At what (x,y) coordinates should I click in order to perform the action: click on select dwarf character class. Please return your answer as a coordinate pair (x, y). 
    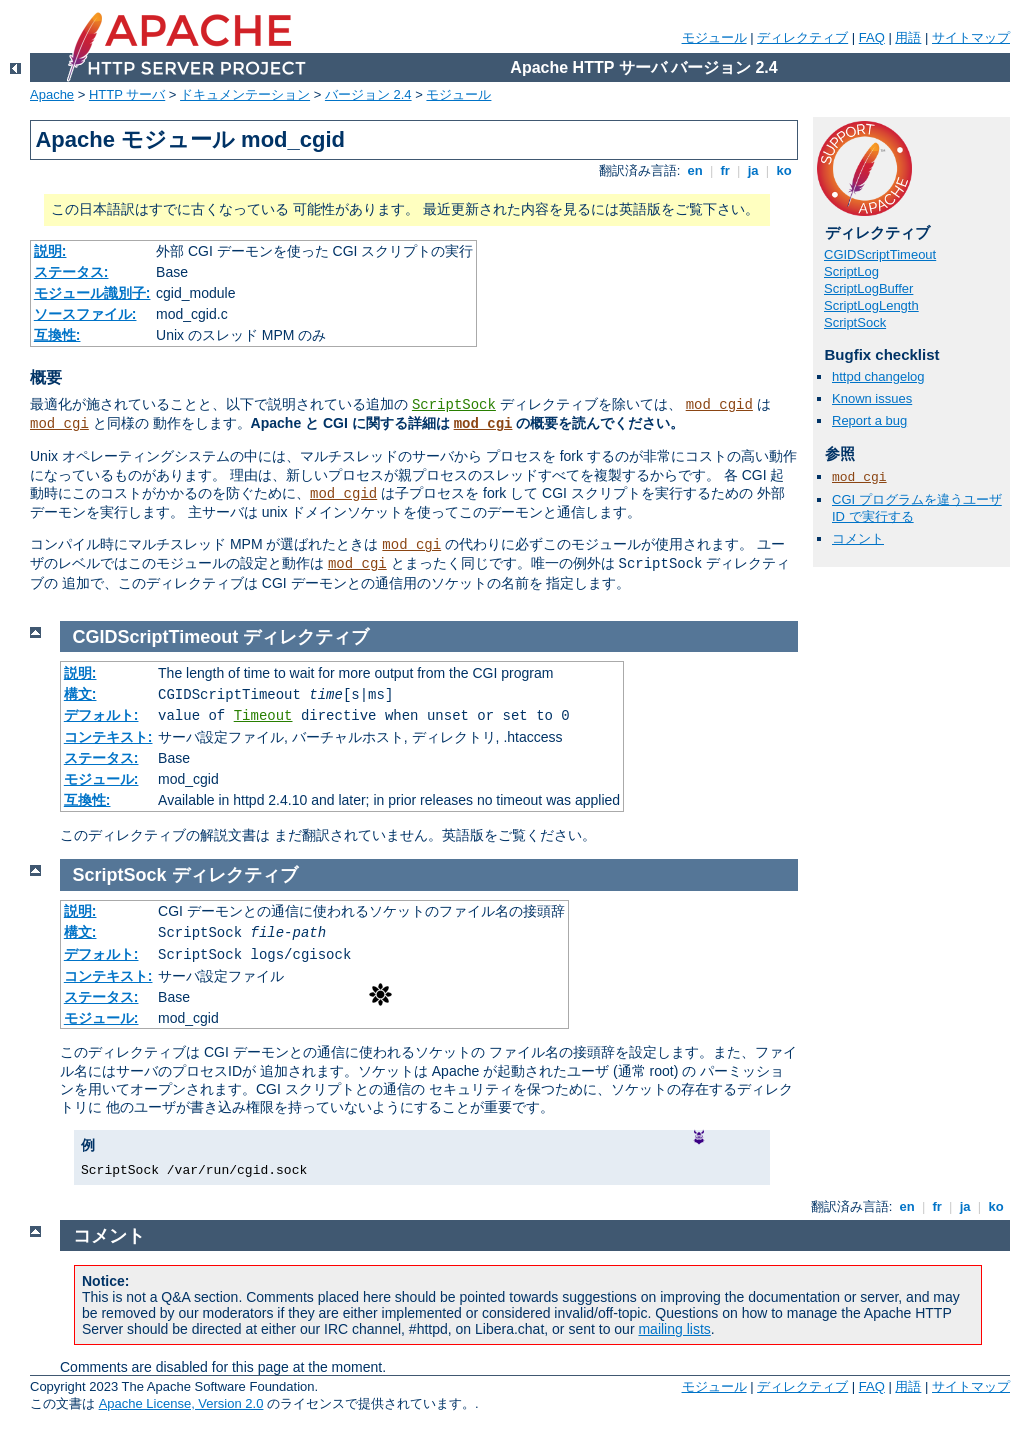
    Looking at the image, I should click on (699, 1137).